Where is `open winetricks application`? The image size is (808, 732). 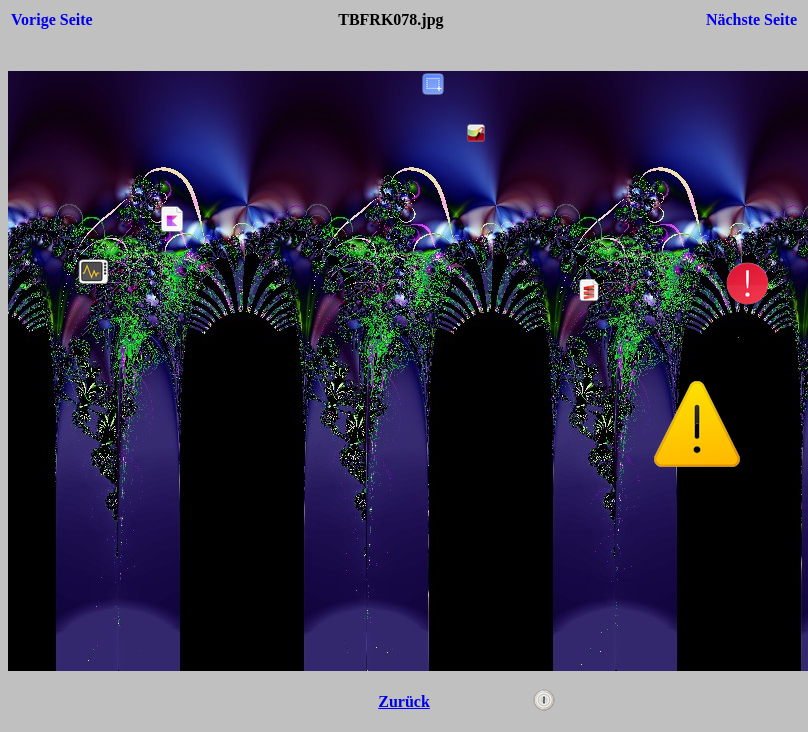 open winetricks application is located at coordinates (476, 133).